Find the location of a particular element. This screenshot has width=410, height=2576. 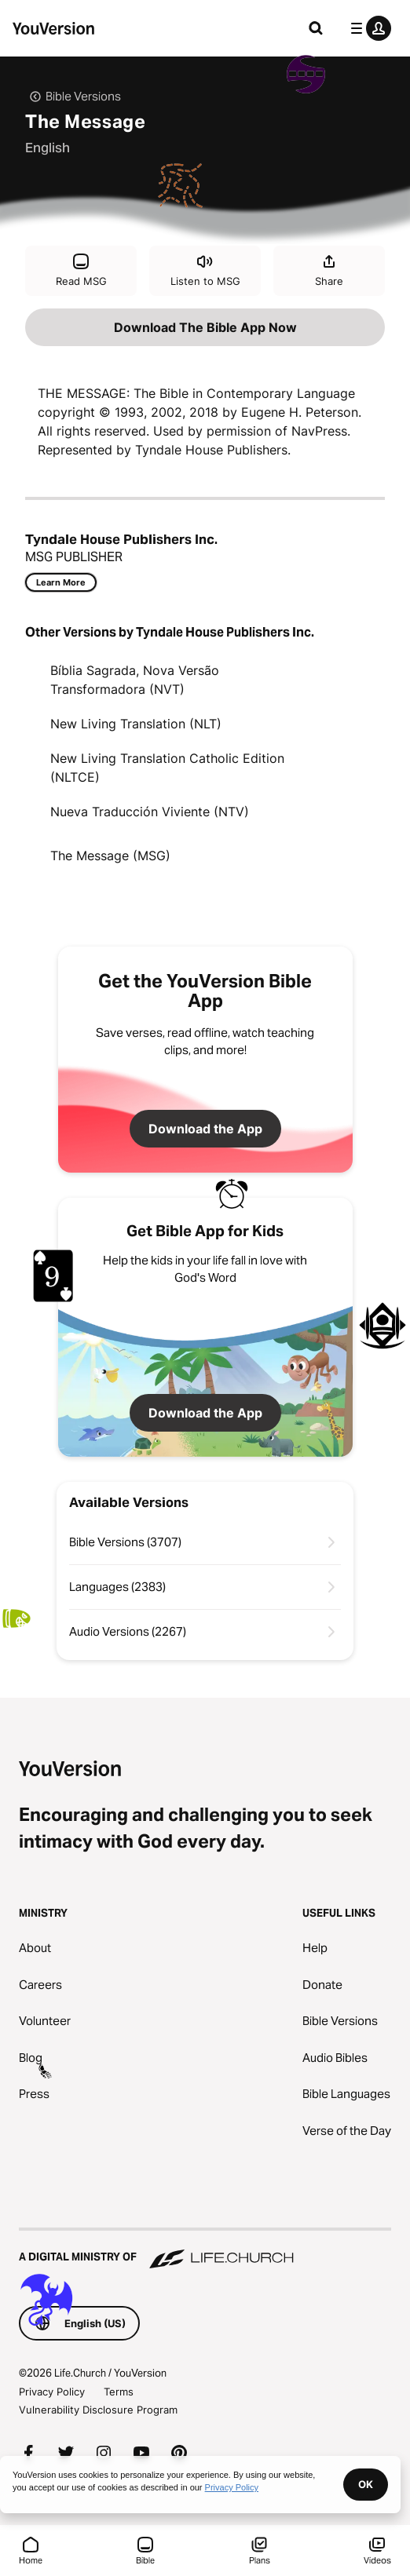

decorative game emblem or faction symbol is located at coordinates (383, 1326).